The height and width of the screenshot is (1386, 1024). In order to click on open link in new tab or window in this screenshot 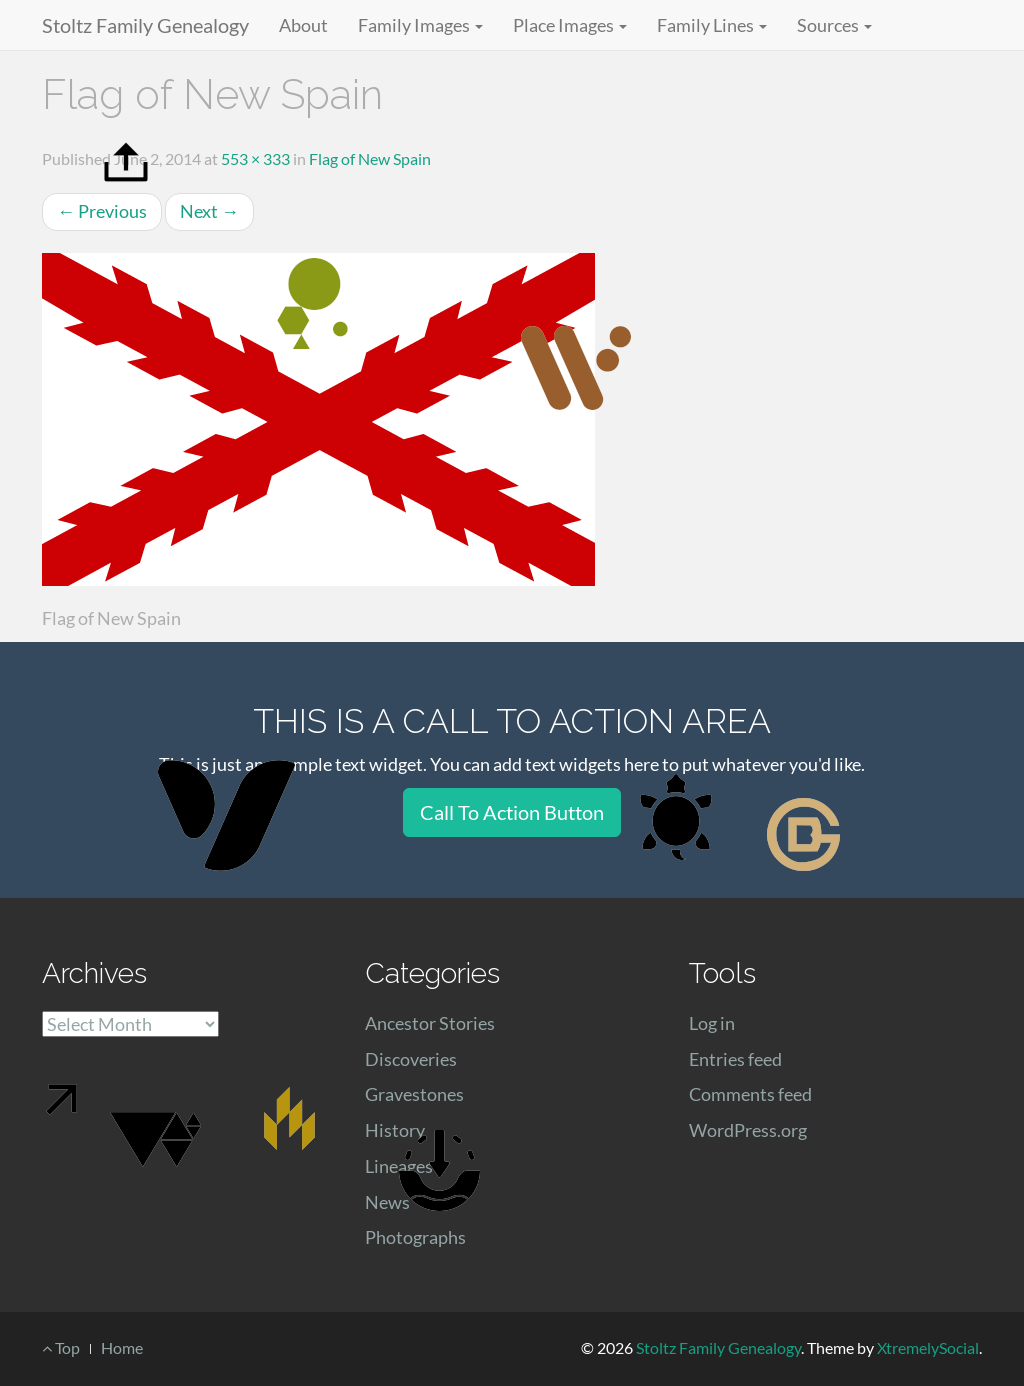, I will do `click(61, 1099)`.